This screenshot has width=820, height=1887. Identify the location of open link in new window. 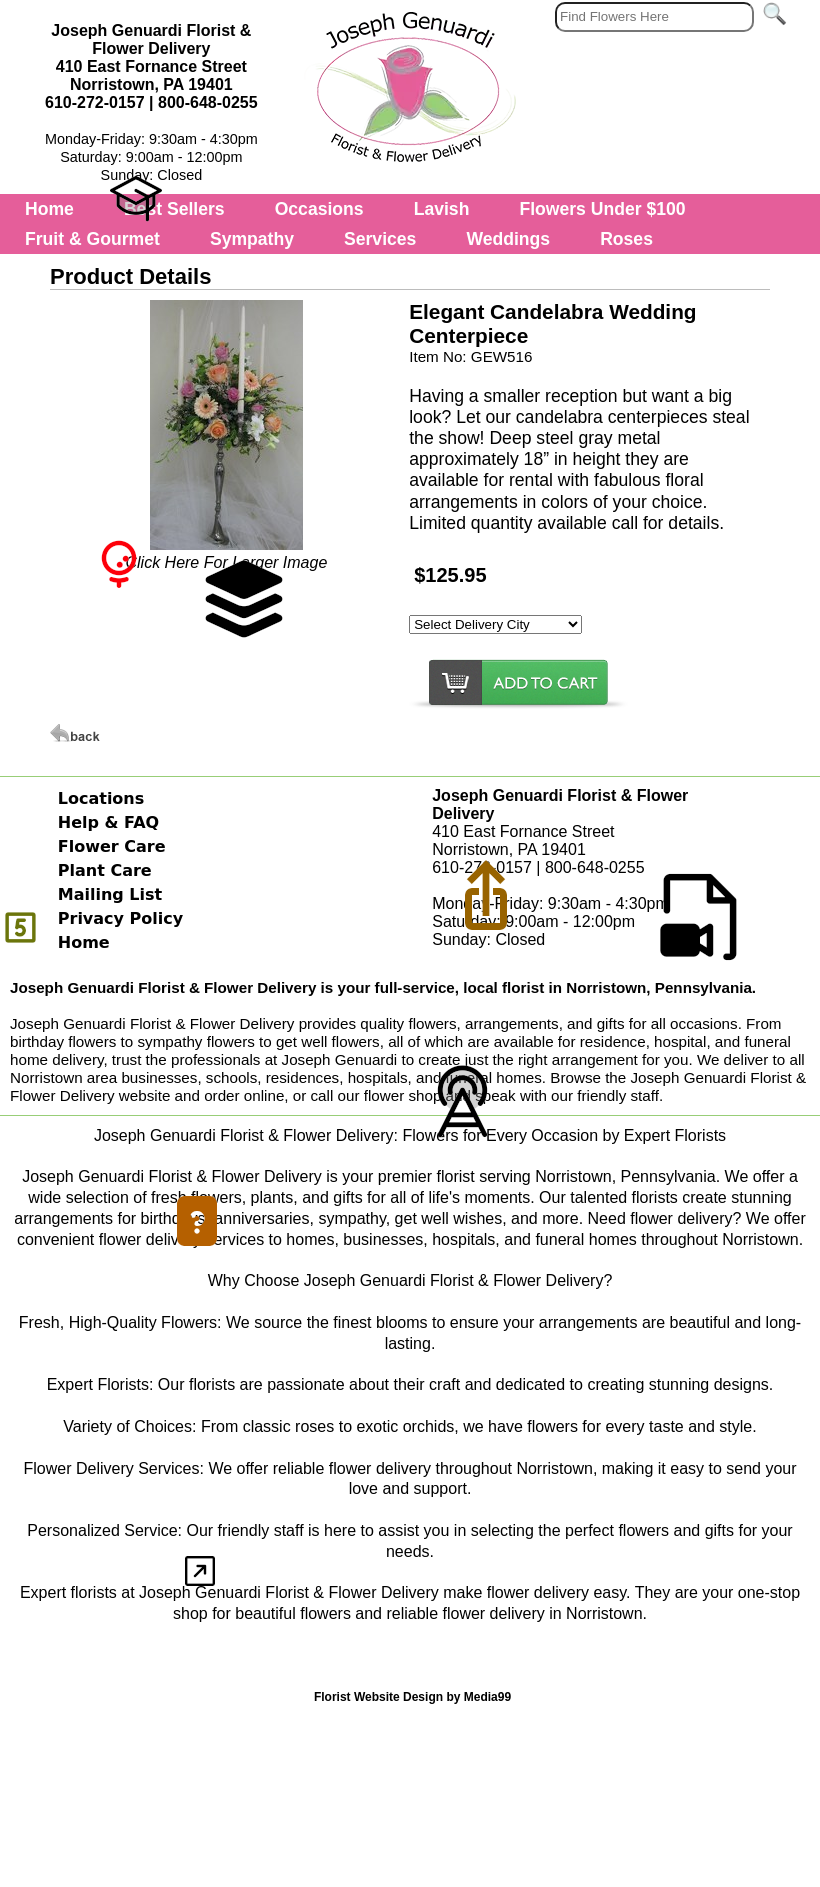
(200, 1571).